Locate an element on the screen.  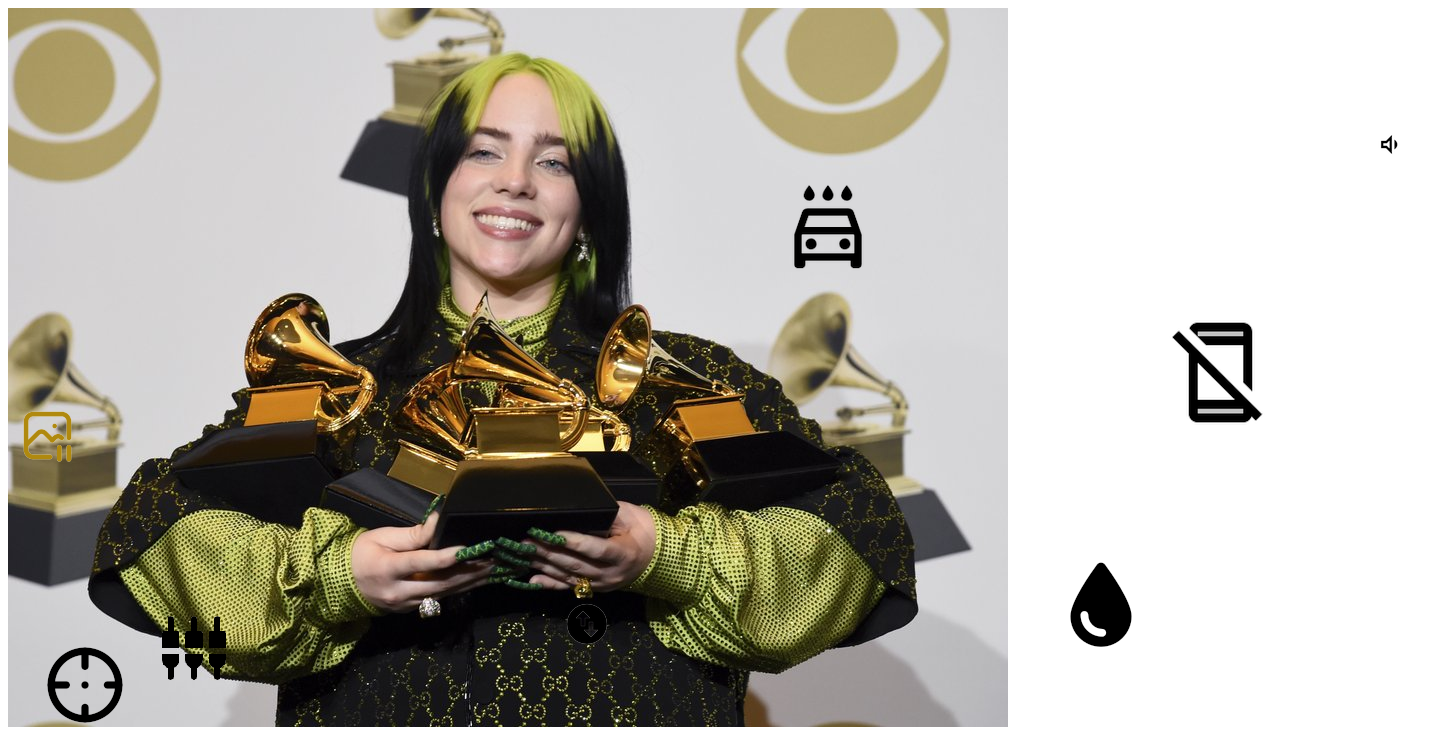
decrease audio volume is located at coordinates (1389, 144).